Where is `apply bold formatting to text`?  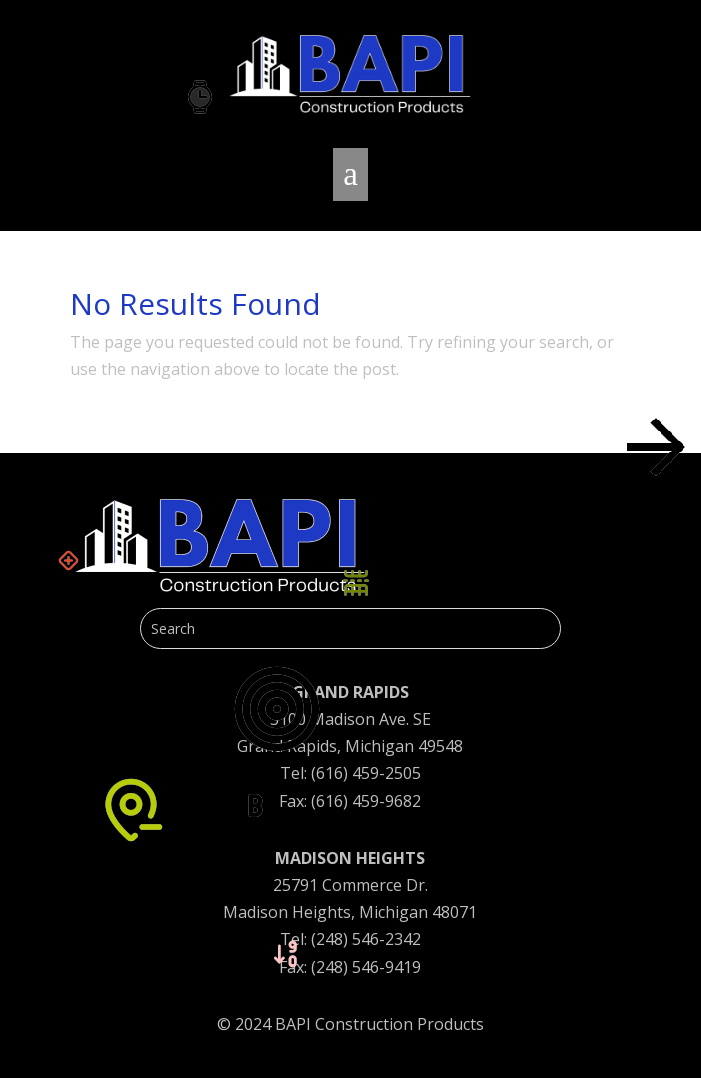 apply bold formatting to text is located at coordinates (255, 805).